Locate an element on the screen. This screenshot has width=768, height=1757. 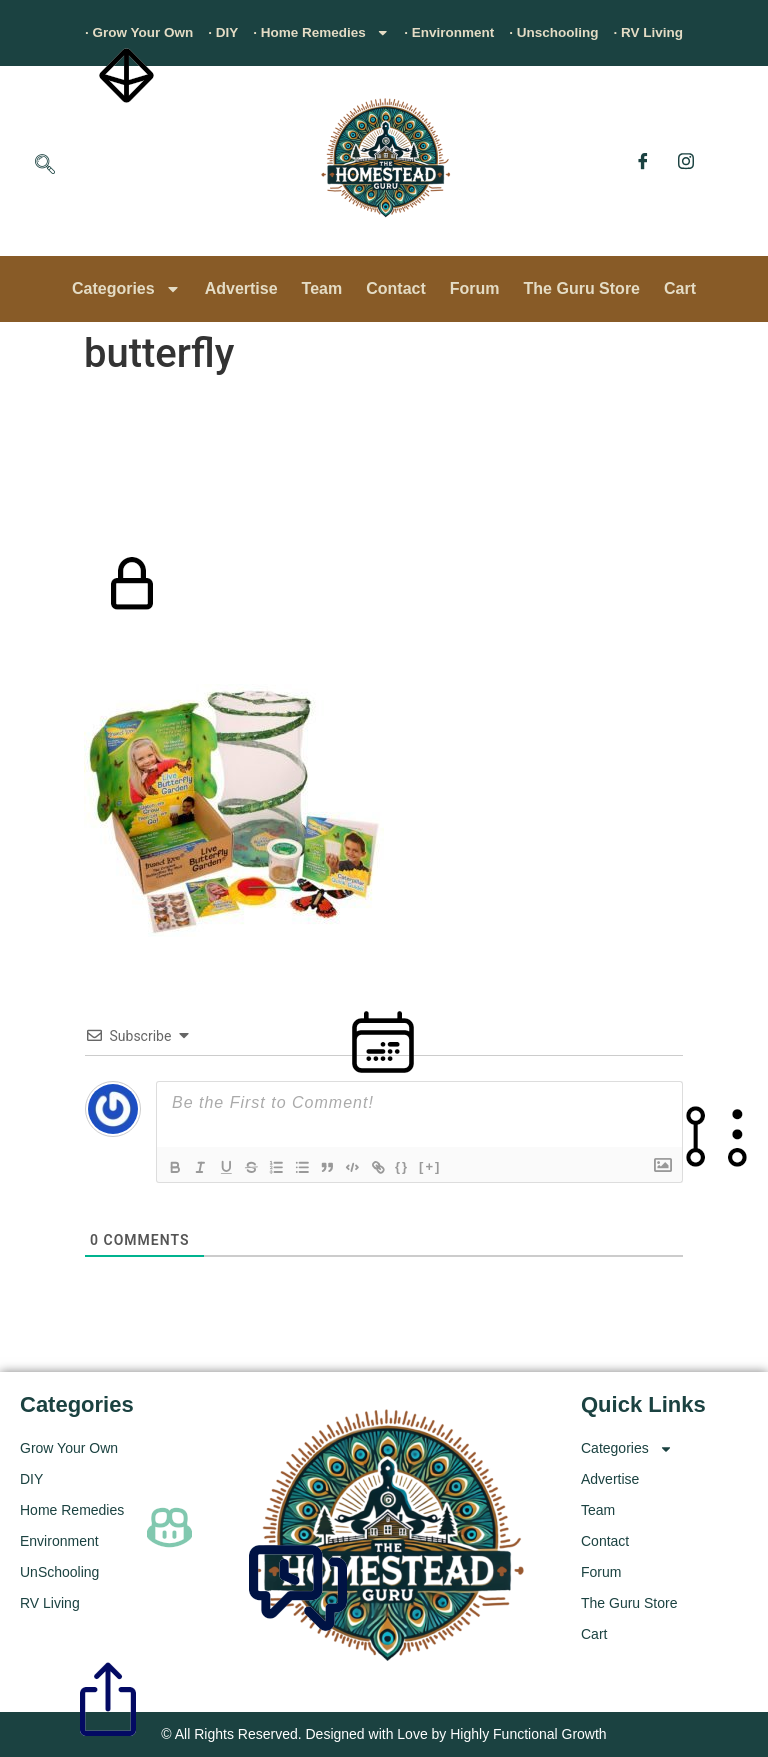
access github copilot ai assistant is located at coordinates (169, 1527).